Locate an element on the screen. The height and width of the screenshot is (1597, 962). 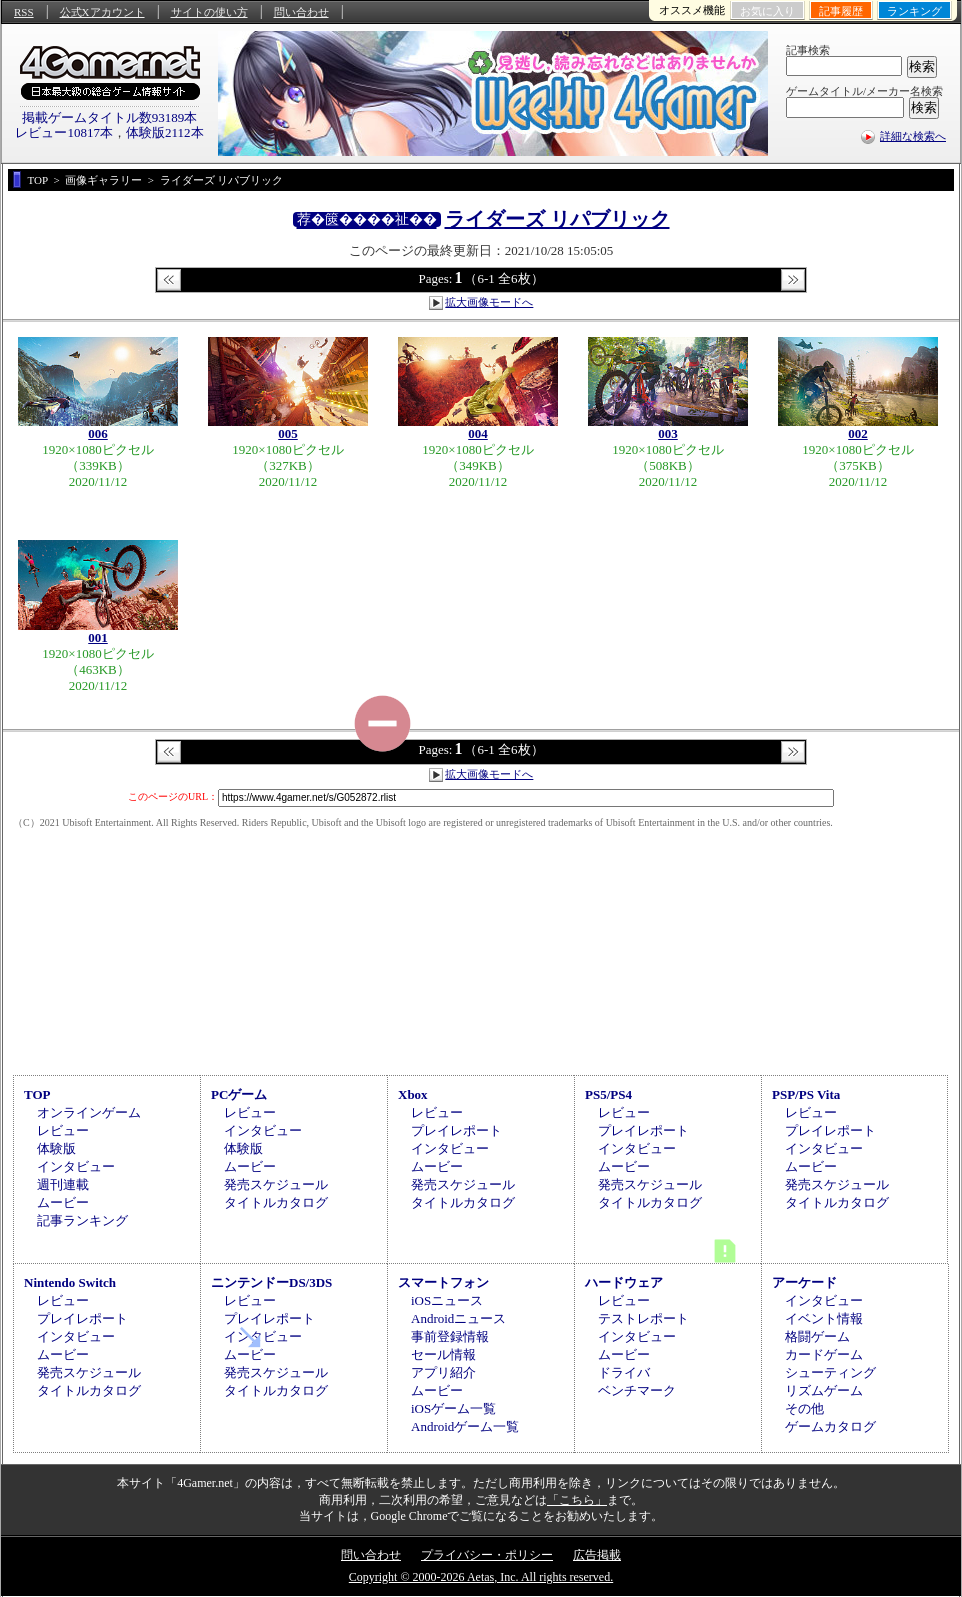
indicates a blocked or restricted action is located at coordinates (382, 723).